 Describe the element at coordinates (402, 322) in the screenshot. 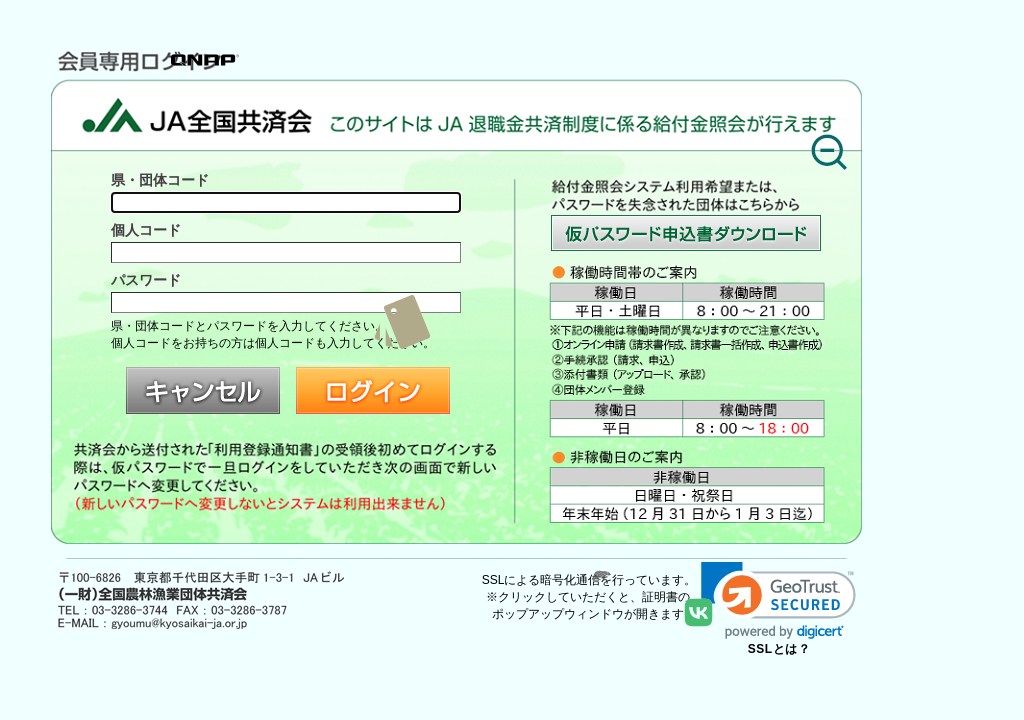

I see `access pantone color matching tools` at that location.